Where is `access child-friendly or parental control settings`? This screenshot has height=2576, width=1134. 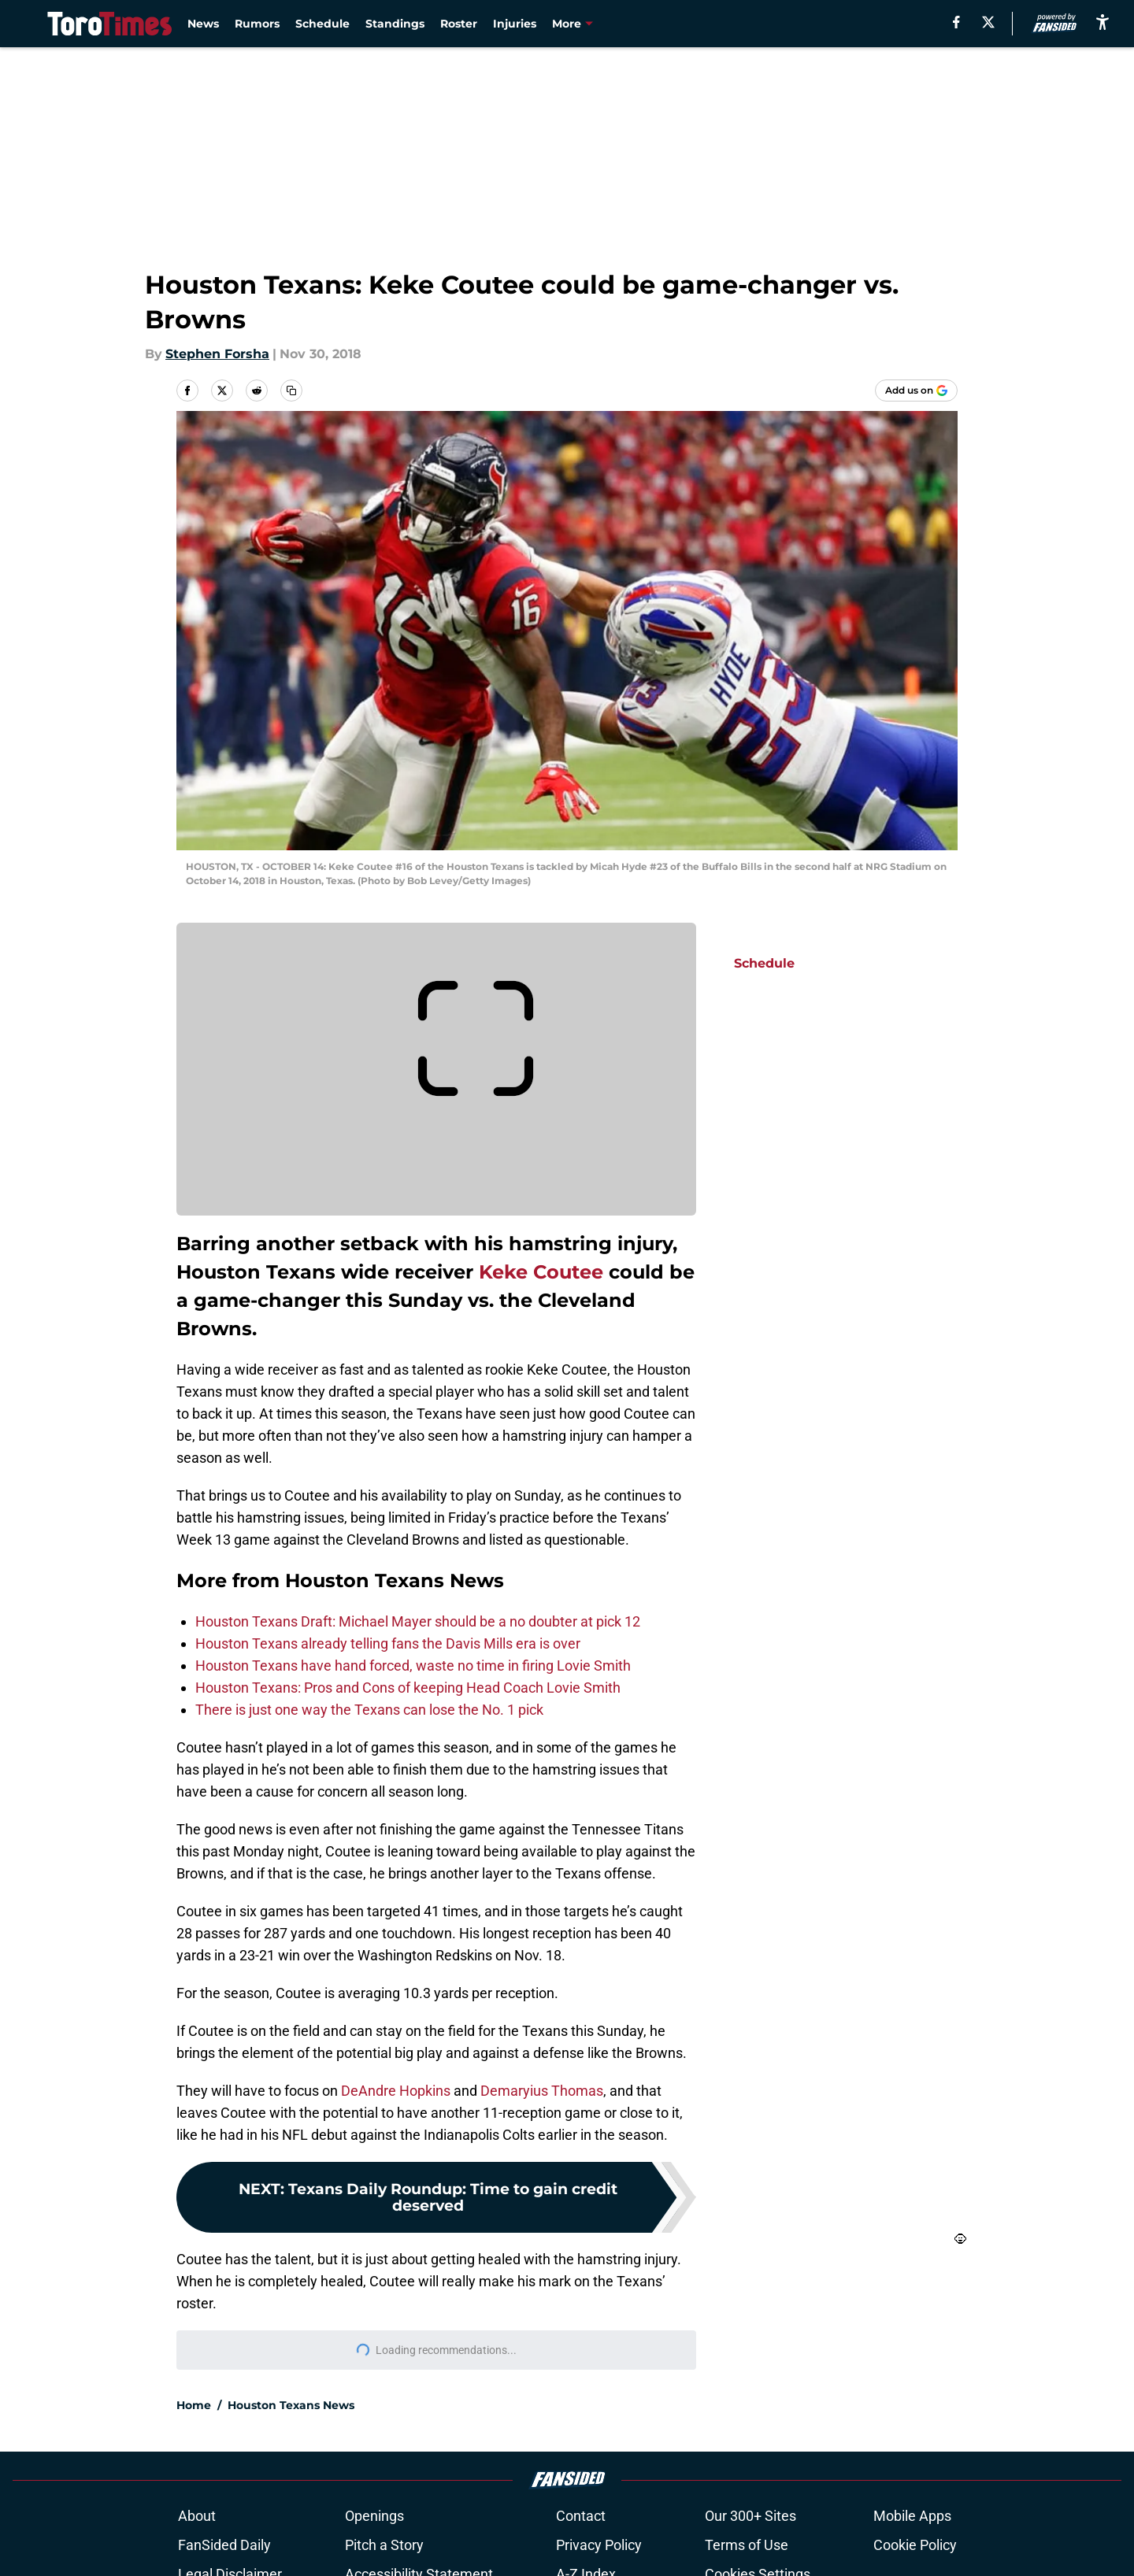 access child-friendly or parental control settings is located at coordinates (960, 2238).